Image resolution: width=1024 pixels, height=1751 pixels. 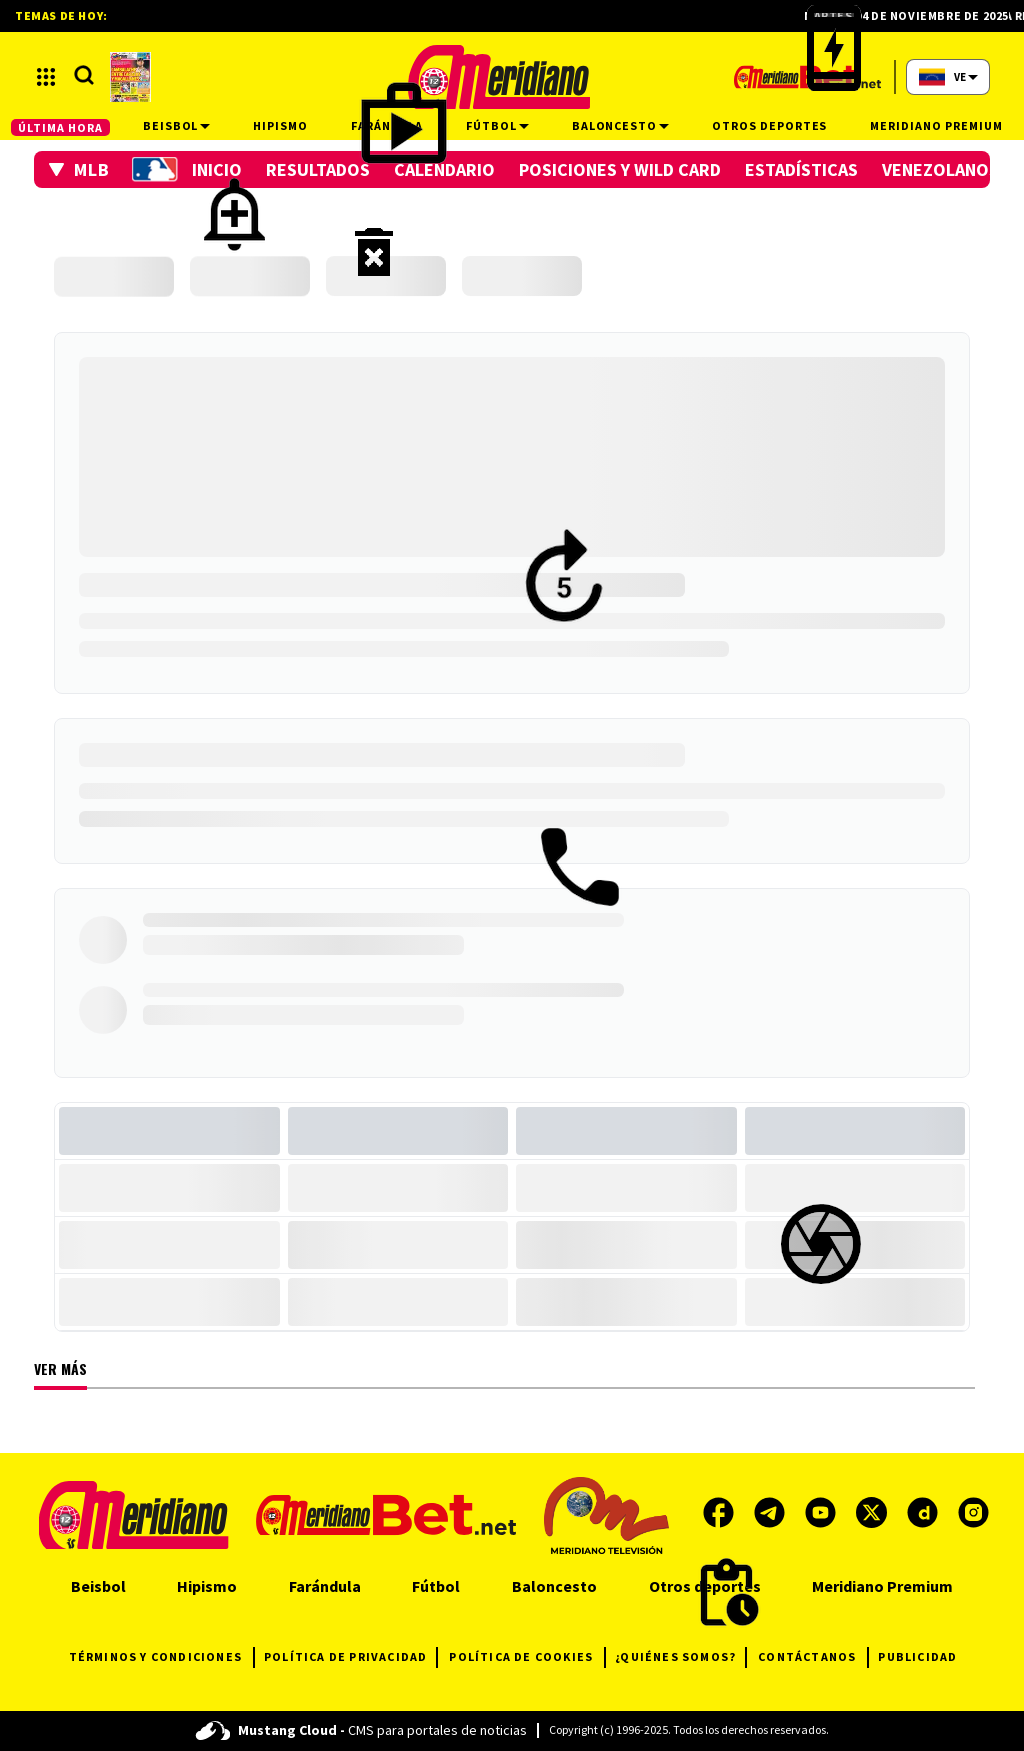 I want to click on find nearby electric vehicle charging stations, so click(x=834, y=48).